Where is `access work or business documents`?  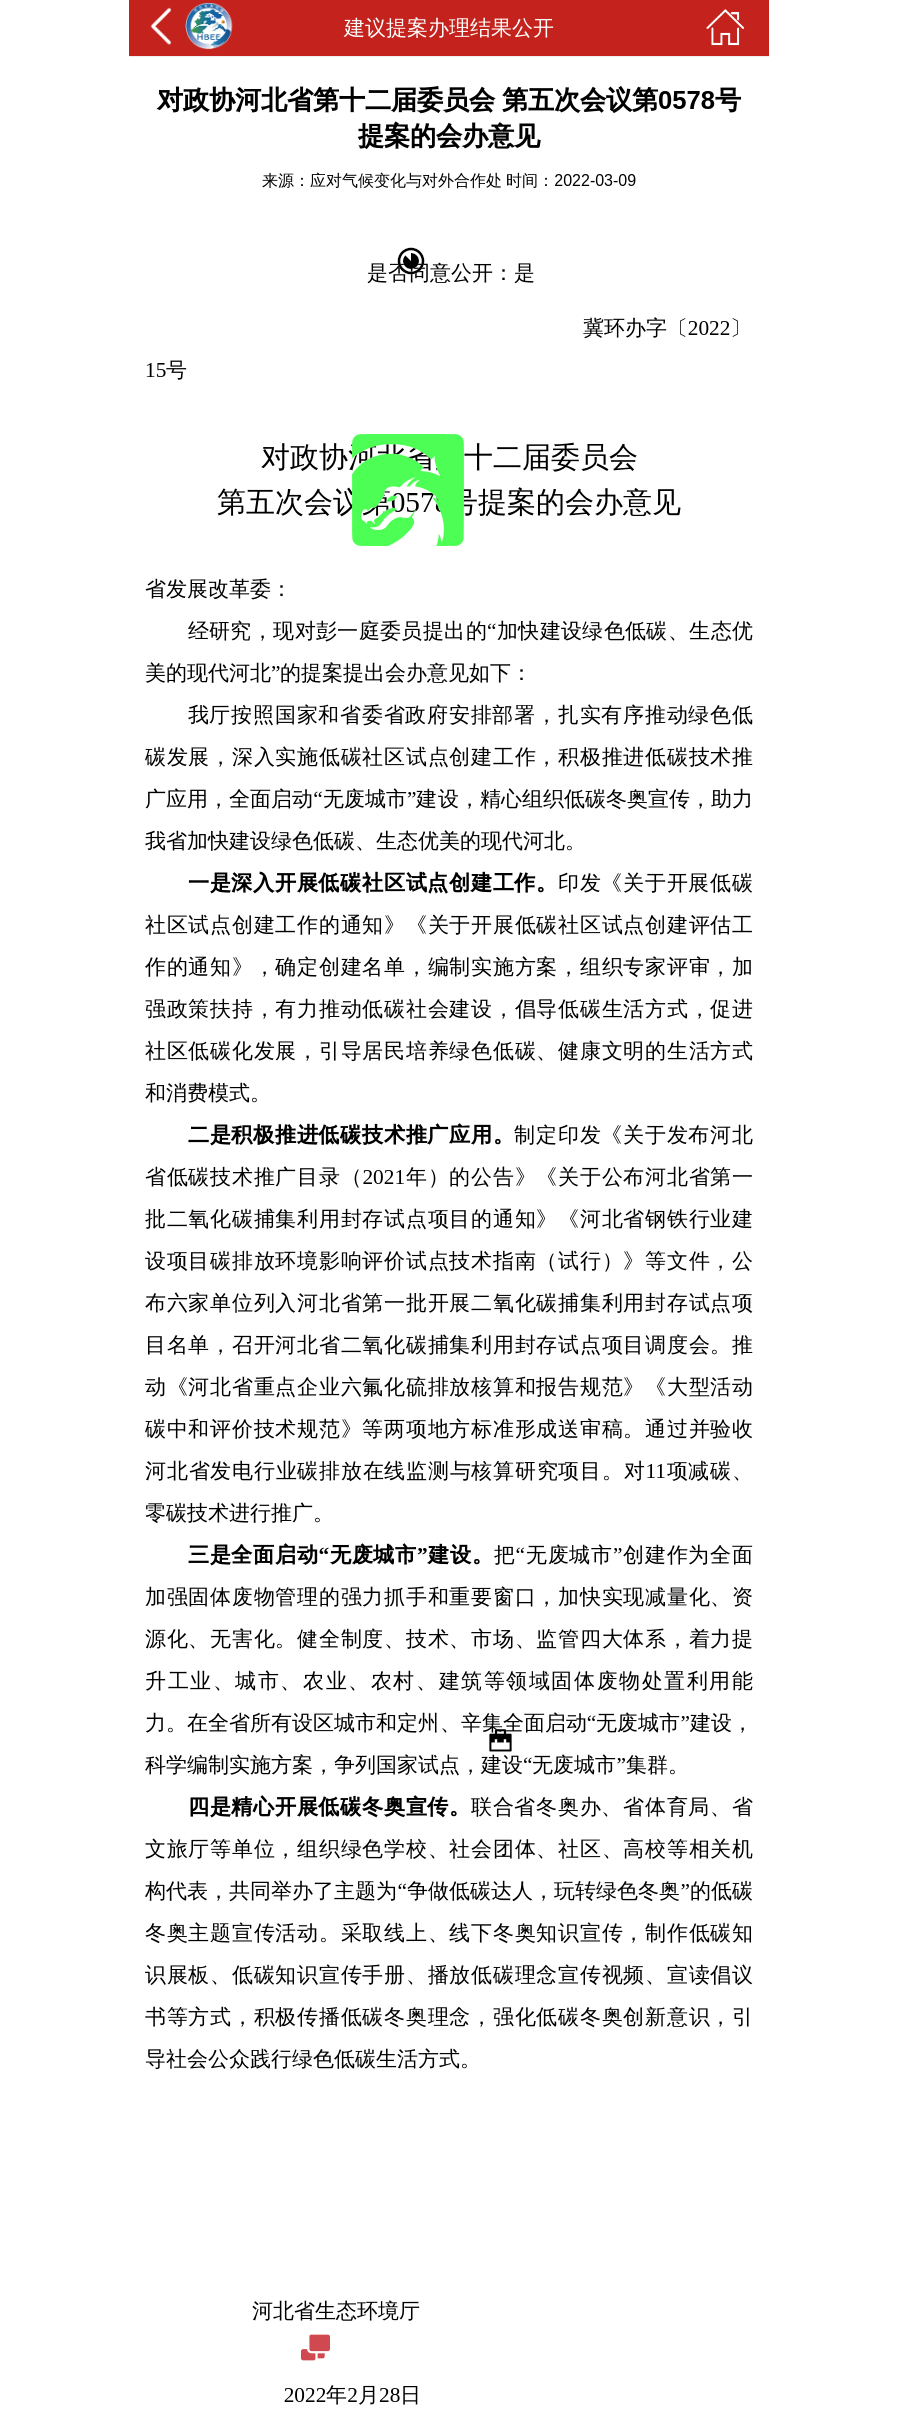 access work or business documents is located at coordinates (500, 1741).